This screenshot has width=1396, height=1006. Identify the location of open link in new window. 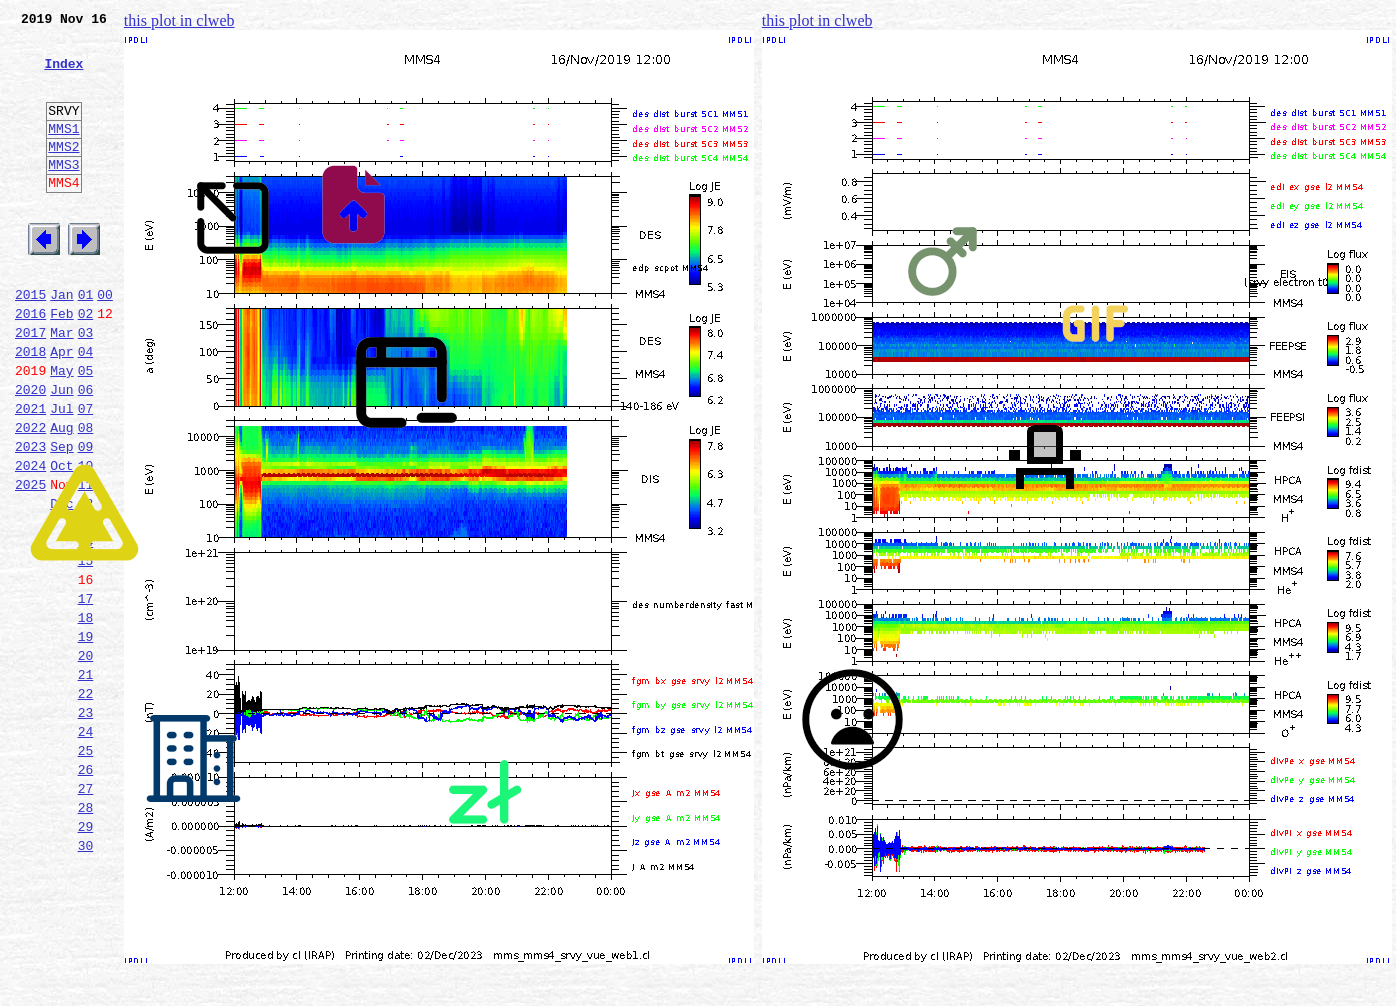
(233, 218).